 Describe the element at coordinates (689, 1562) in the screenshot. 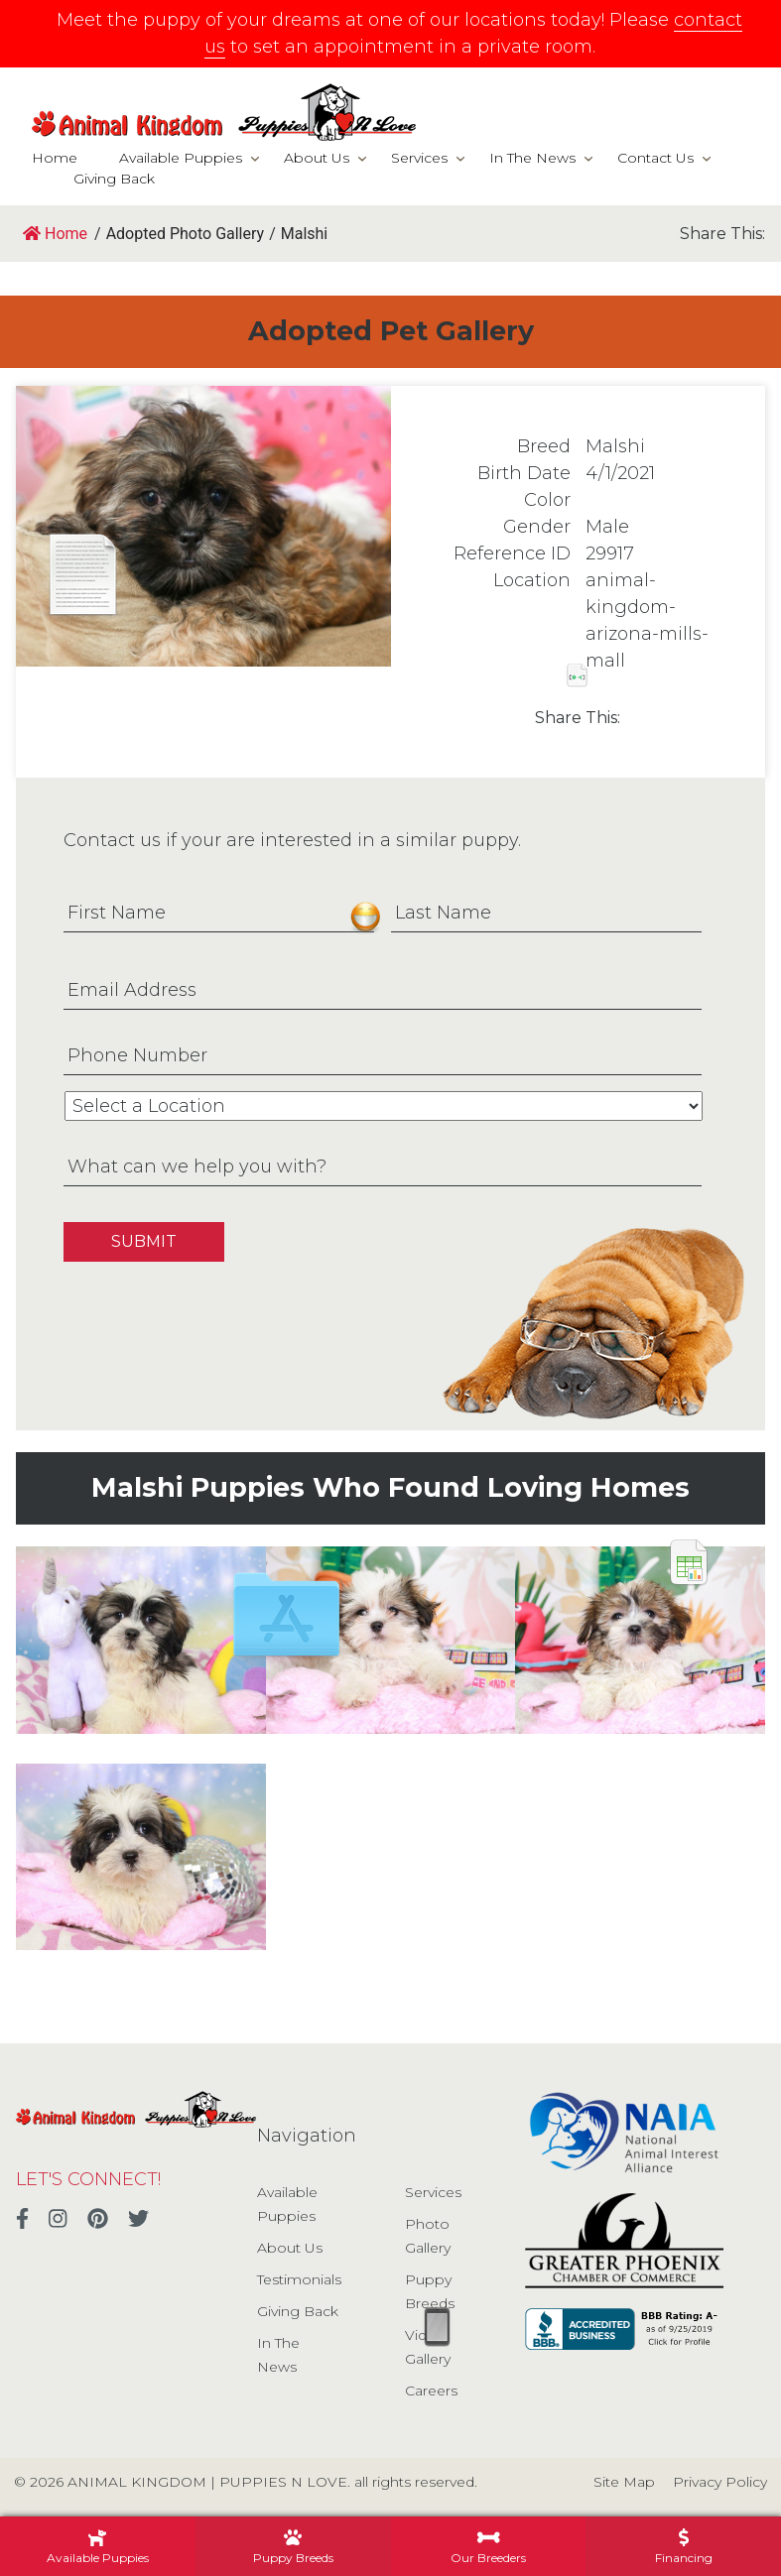

I see `open a spreadsheet file` at that location.